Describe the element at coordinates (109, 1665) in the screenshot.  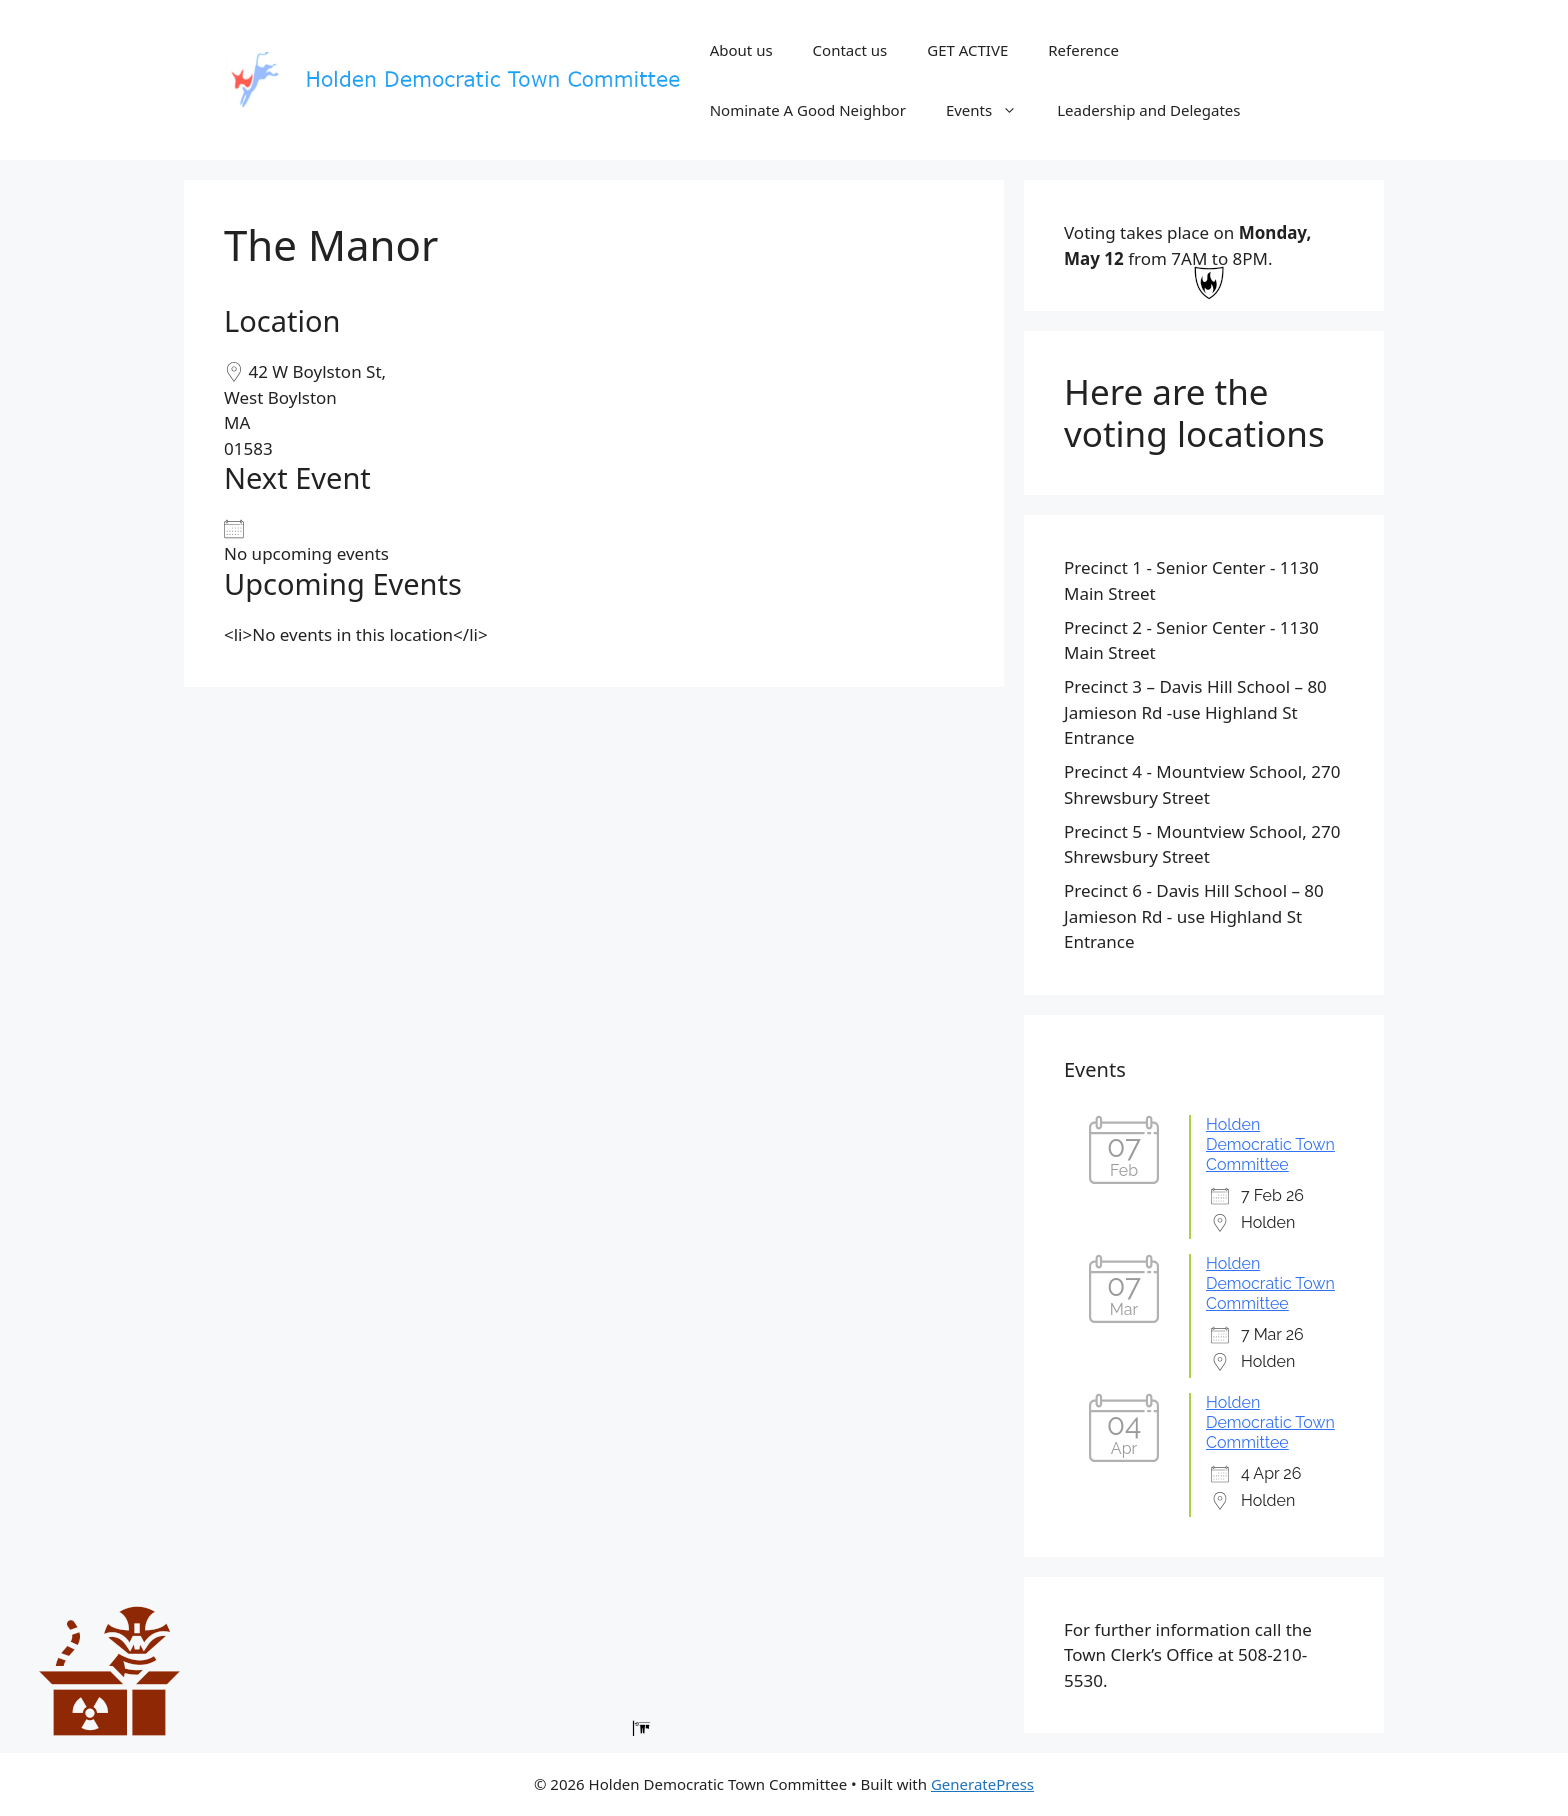
I see `indicates a failed or negative quantum experiment outcome` at that location.